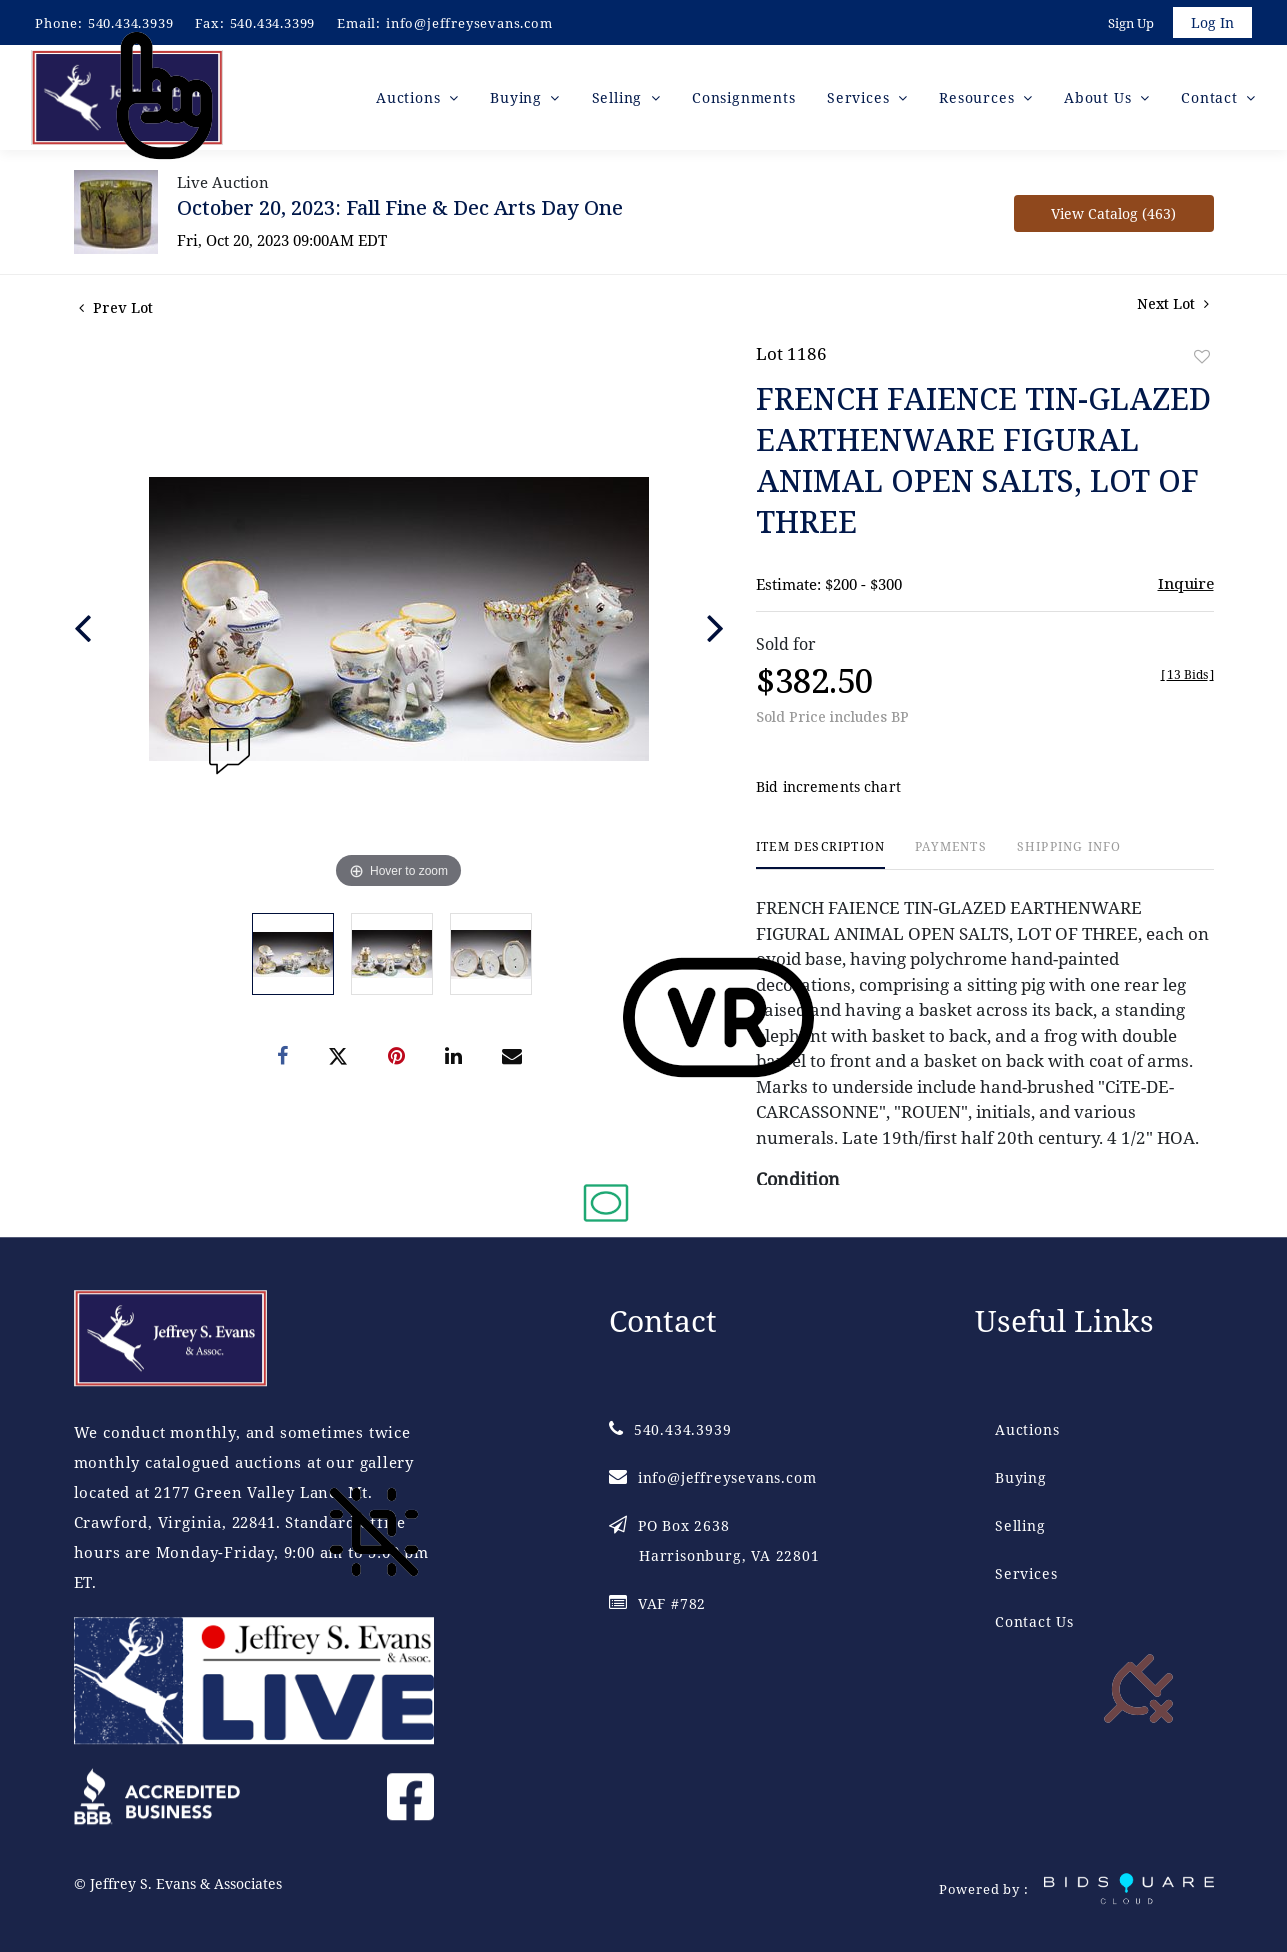  What do you see at coordinates (164, 95) in the screenshot?
I see `tap to select or indicate something` at bounding box center [164, 95].